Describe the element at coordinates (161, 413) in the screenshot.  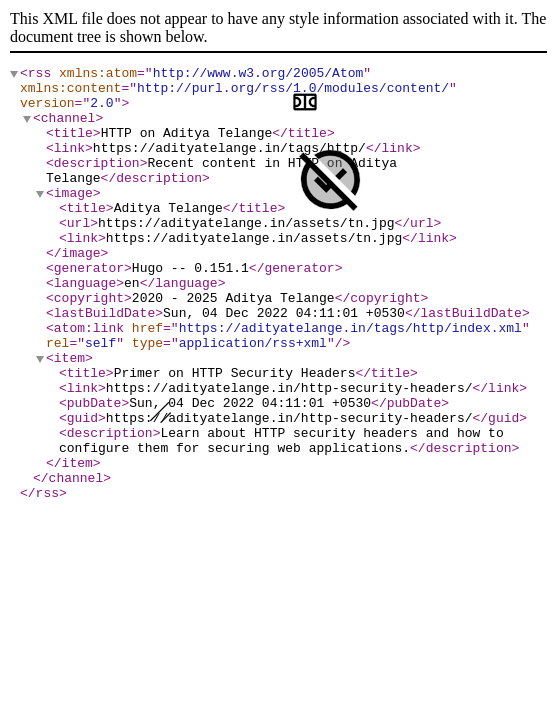
I see `indicates signal strength or connectivity level` at that location.